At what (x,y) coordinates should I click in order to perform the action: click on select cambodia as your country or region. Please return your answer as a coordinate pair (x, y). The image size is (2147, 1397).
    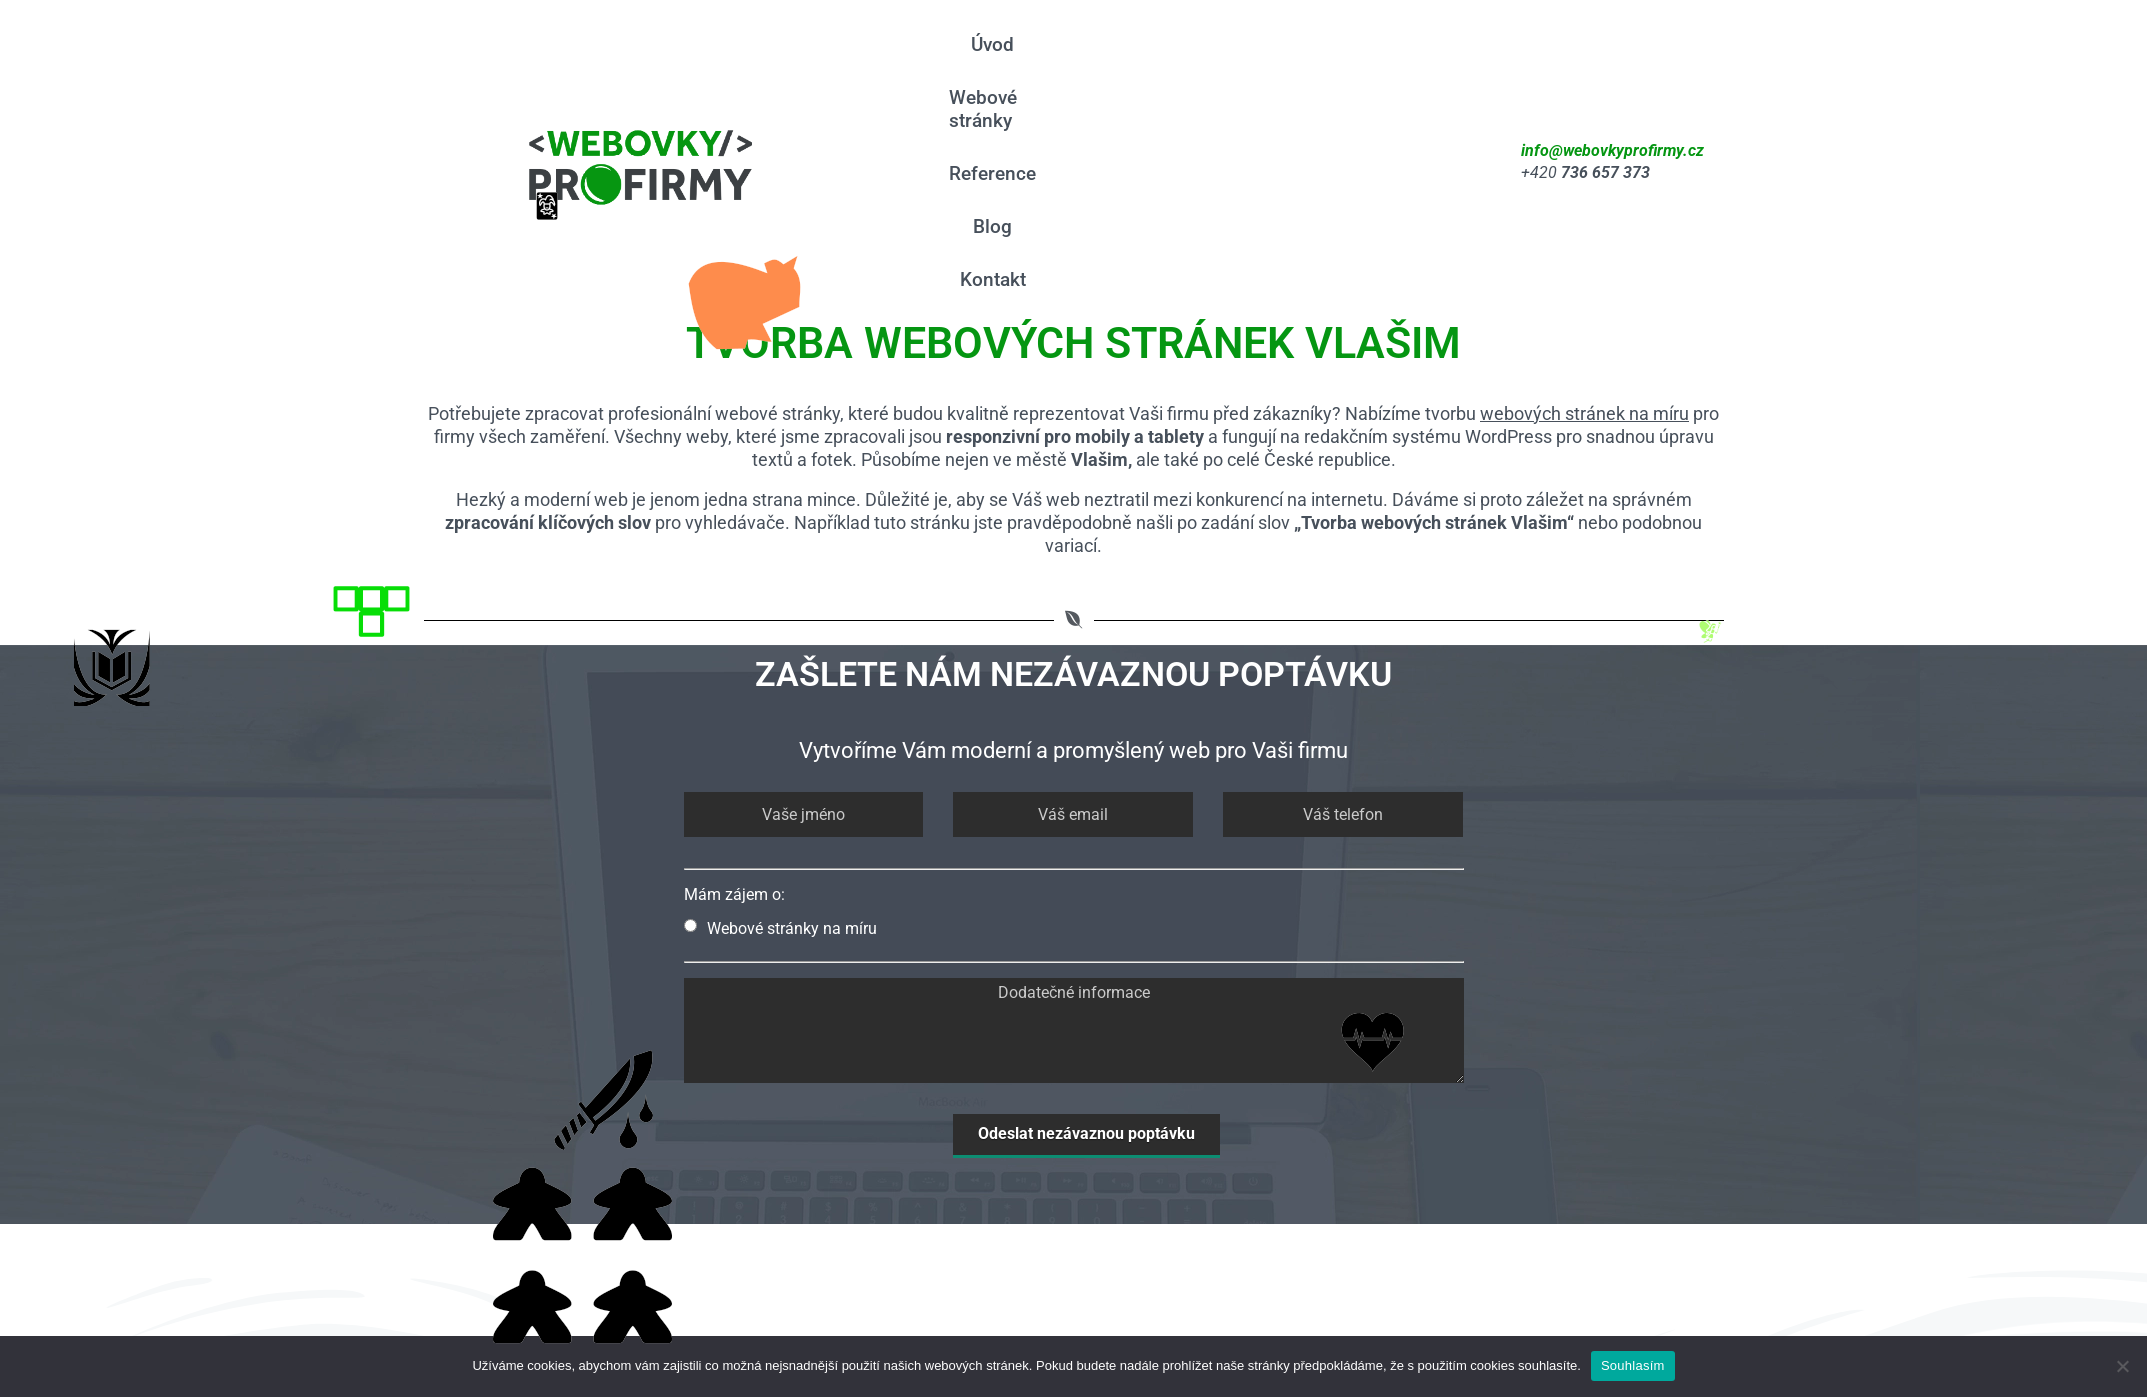
    Looking at the image, I should click on (744, 302).